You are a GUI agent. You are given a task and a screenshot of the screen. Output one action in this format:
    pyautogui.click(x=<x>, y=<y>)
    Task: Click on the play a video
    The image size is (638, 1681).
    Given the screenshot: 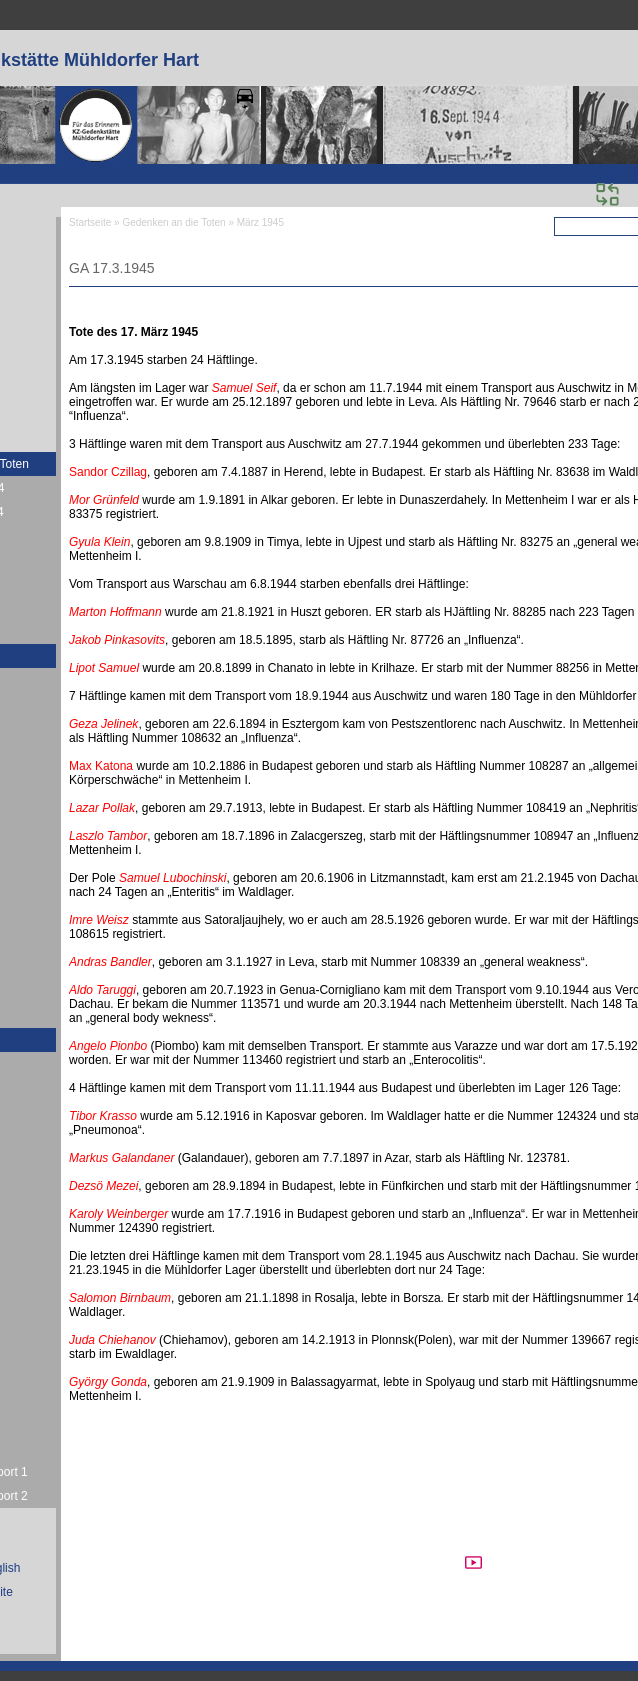 What is the action you would take?
    pyautogui.click(x=473, y=1562)
    